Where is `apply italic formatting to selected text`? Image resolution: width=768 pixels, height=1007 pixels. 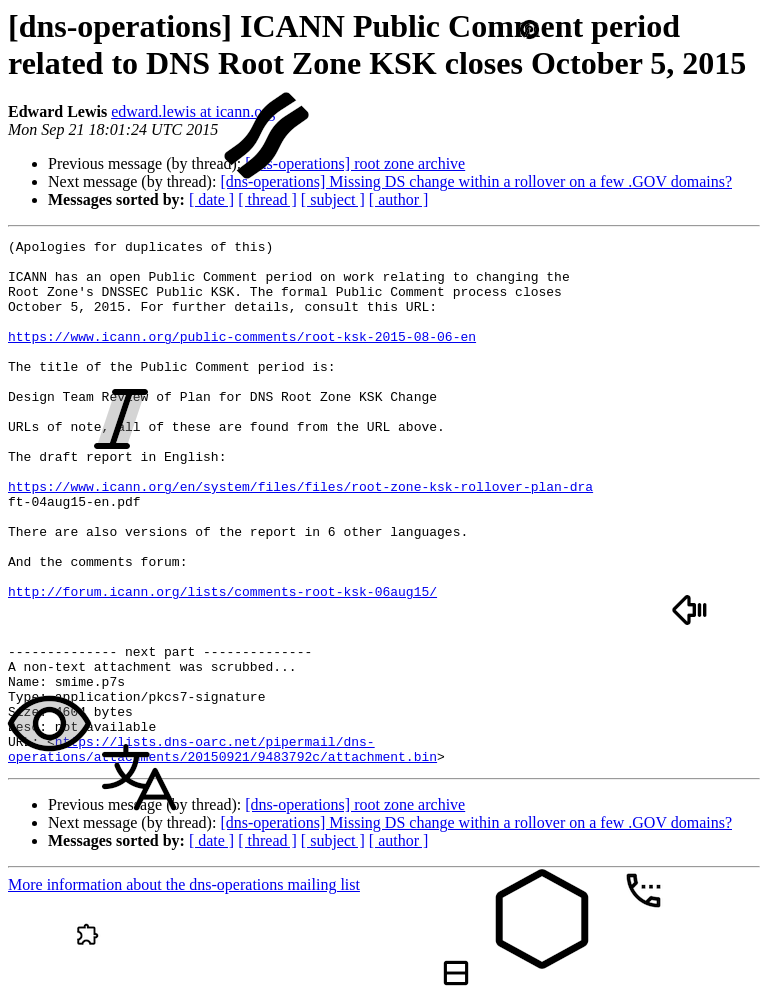 apply italic formatting to selected text is located at coordinates (121, 419).